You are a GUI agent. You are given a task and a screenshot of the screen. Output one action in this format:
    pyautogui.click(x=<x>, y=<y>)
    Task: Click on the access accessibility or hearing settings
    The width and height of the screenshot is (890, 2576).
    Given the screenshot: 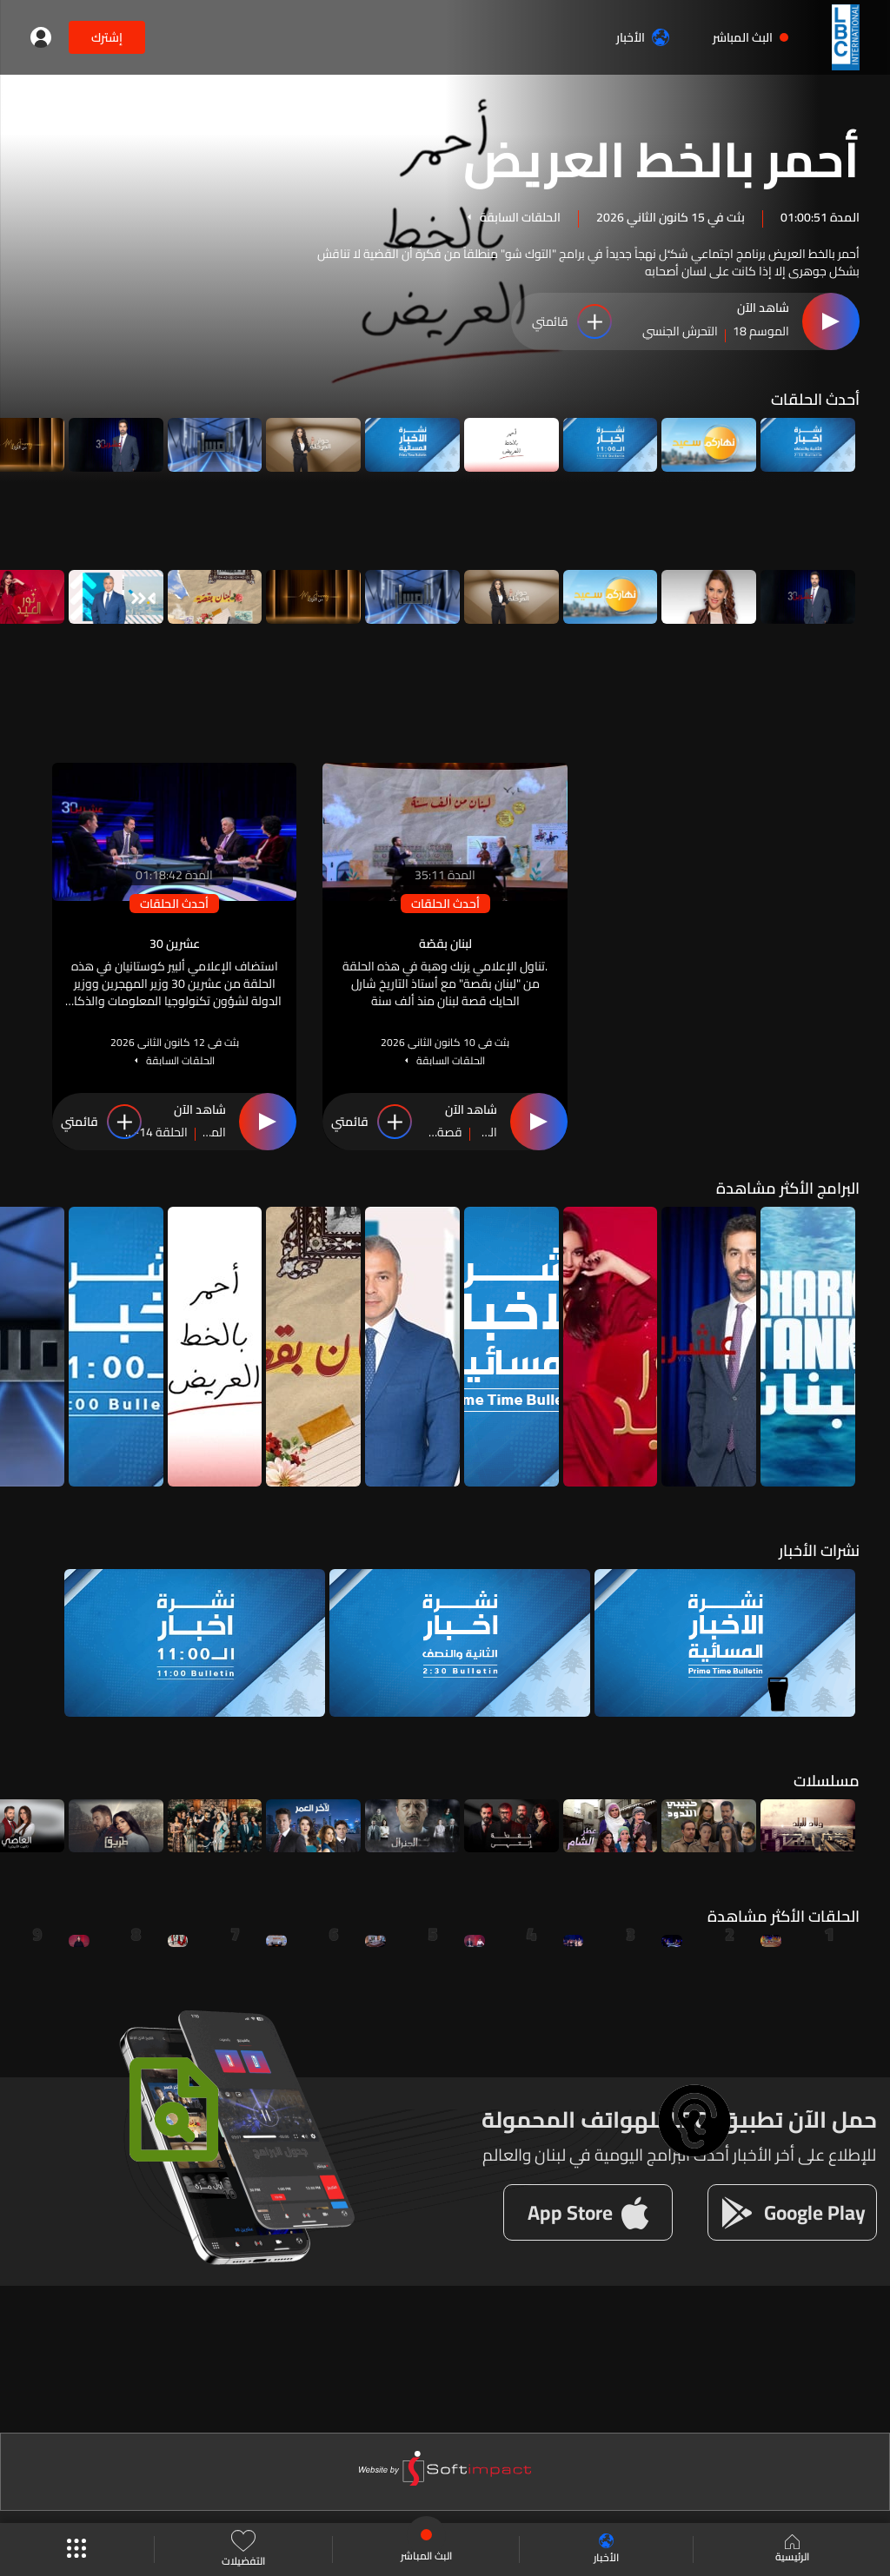 What is the action you would take?
    pyautogui.click(x=694, y=2121)
    